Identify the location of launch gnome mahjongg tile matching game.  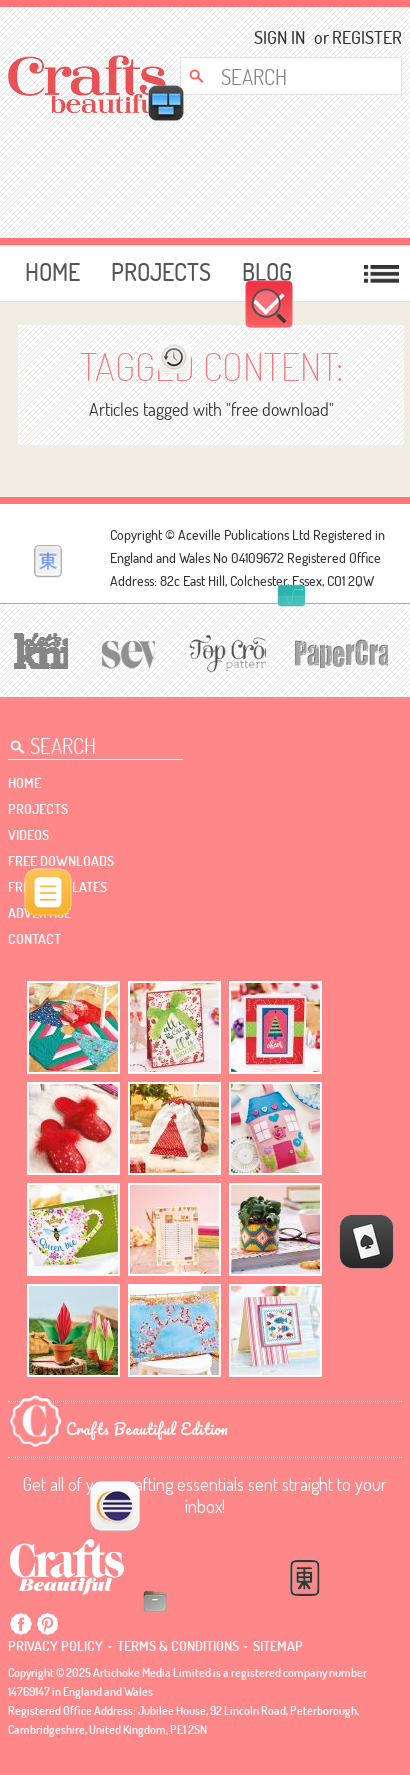
(306, 1578).